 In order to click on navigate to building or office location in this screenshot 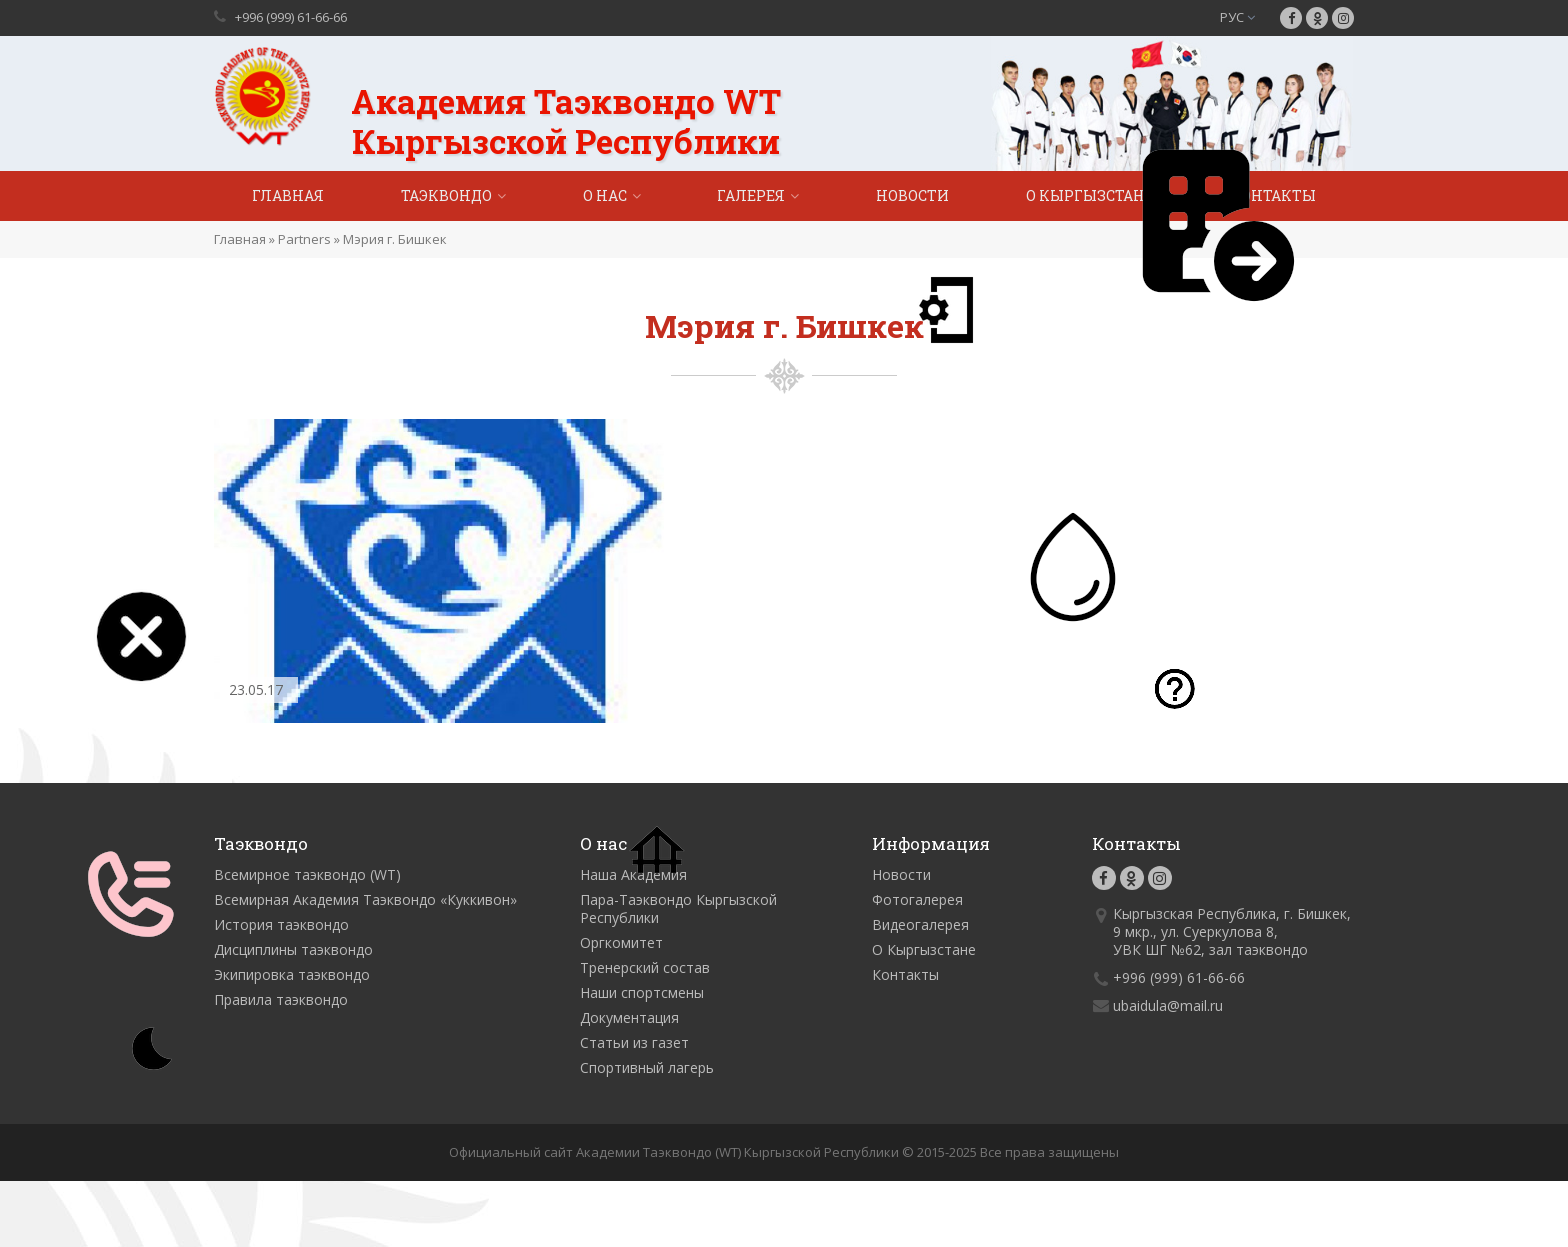, I will do `click(1214, 221)`.